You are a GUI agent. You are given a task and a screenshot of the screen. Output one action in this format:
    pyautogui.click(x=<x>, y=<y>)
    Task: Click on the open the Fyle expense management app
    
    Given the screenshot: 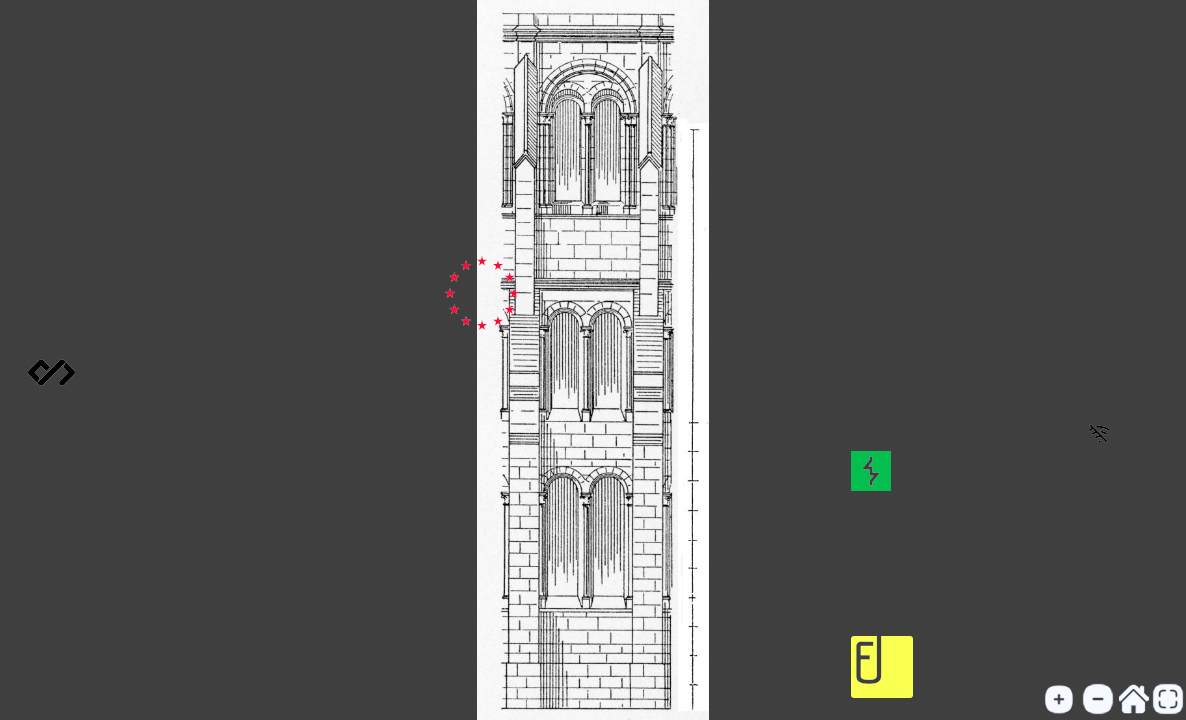 What is the action you would take?
    pyautogui.click(x=882, y=667)
    